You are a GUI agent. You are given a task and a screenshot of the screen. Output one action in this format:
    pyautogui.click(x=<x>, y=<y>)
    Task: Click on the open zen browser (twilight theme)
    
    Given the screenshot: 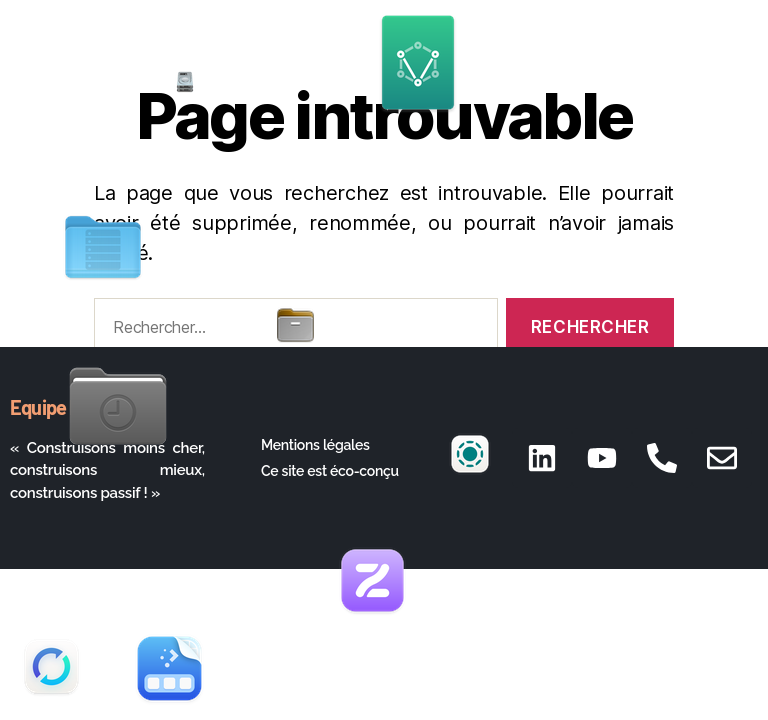 What is the action you would take?
    pyautogui.click(x=372, y=580)
    